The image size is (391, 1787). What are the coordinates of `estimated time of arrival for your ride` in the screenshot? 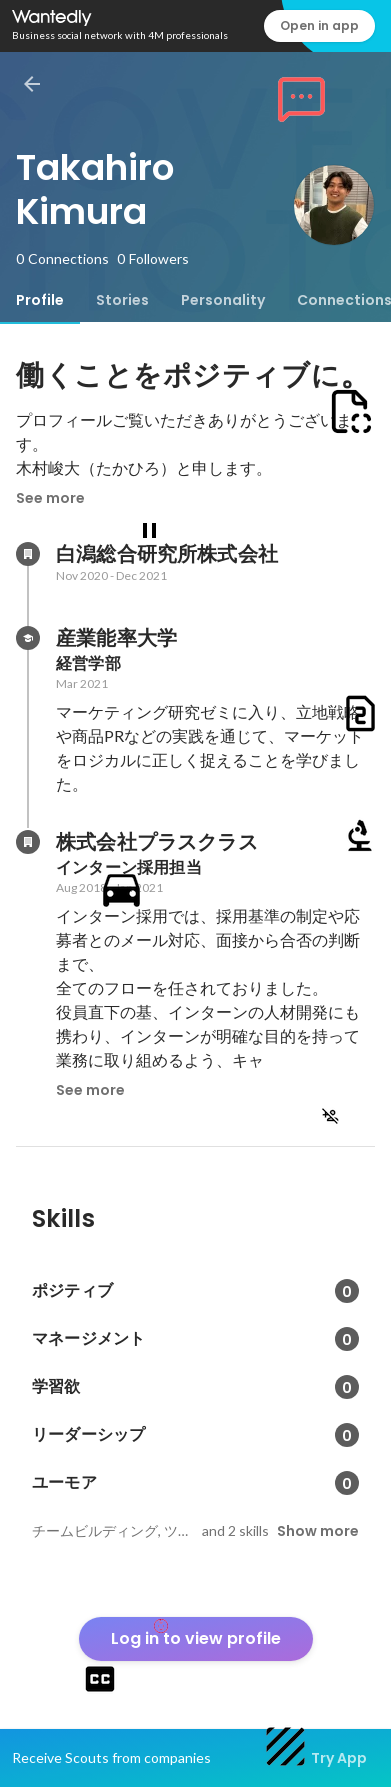 It's located at (121, 890).